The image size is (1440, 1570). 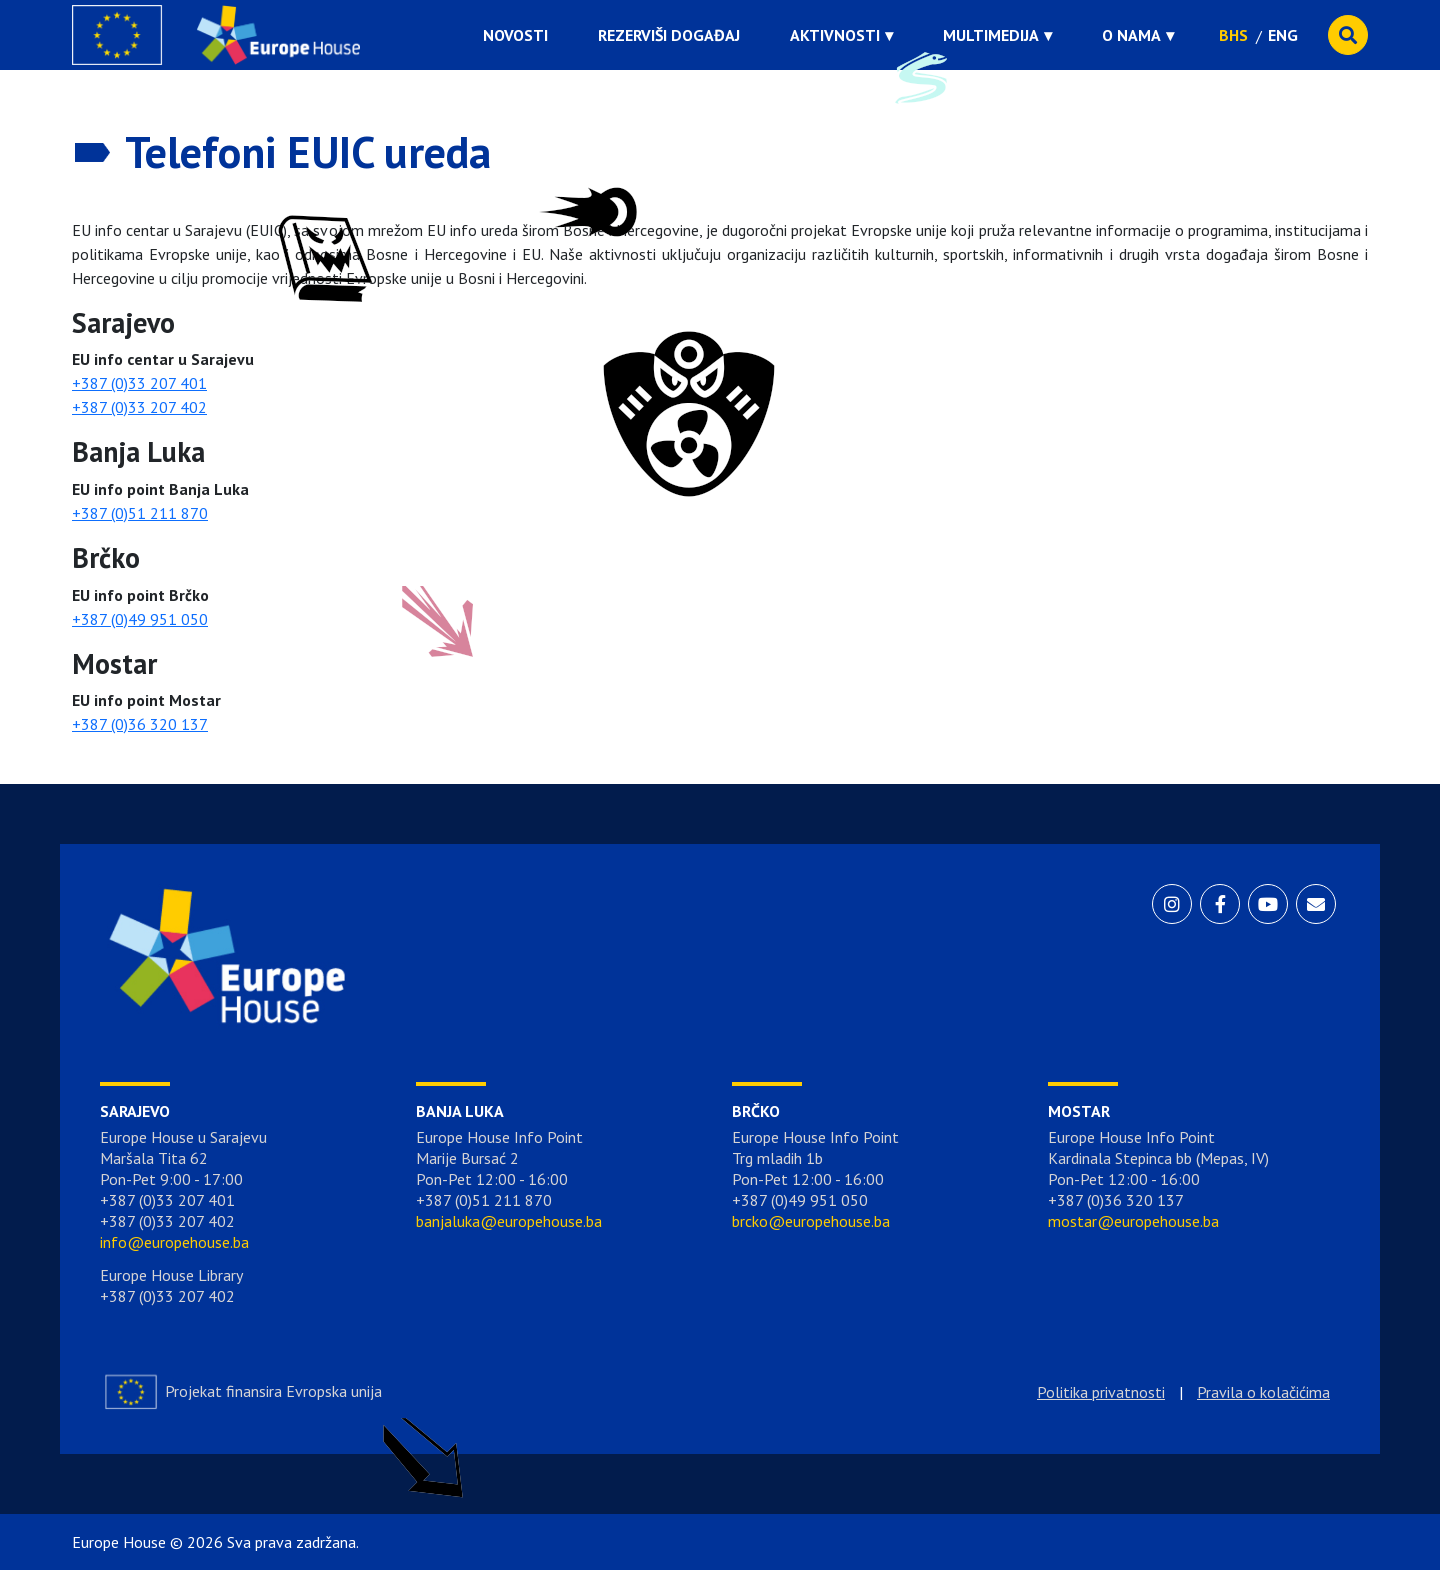 What do you see at coordinates (921, 78) in the screenshot?
I see `eel creature or fish type in a game inventory` at bounding box center [921, 78].